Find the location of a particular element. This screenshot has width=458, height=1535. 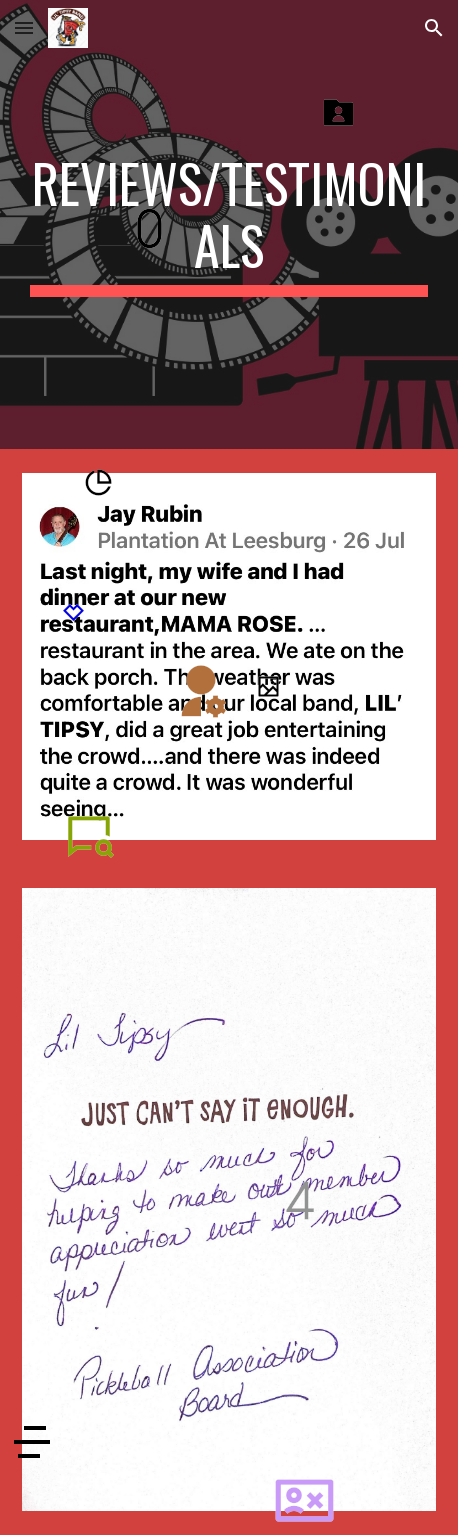

view image or photo is located at coordinates (268, 686).